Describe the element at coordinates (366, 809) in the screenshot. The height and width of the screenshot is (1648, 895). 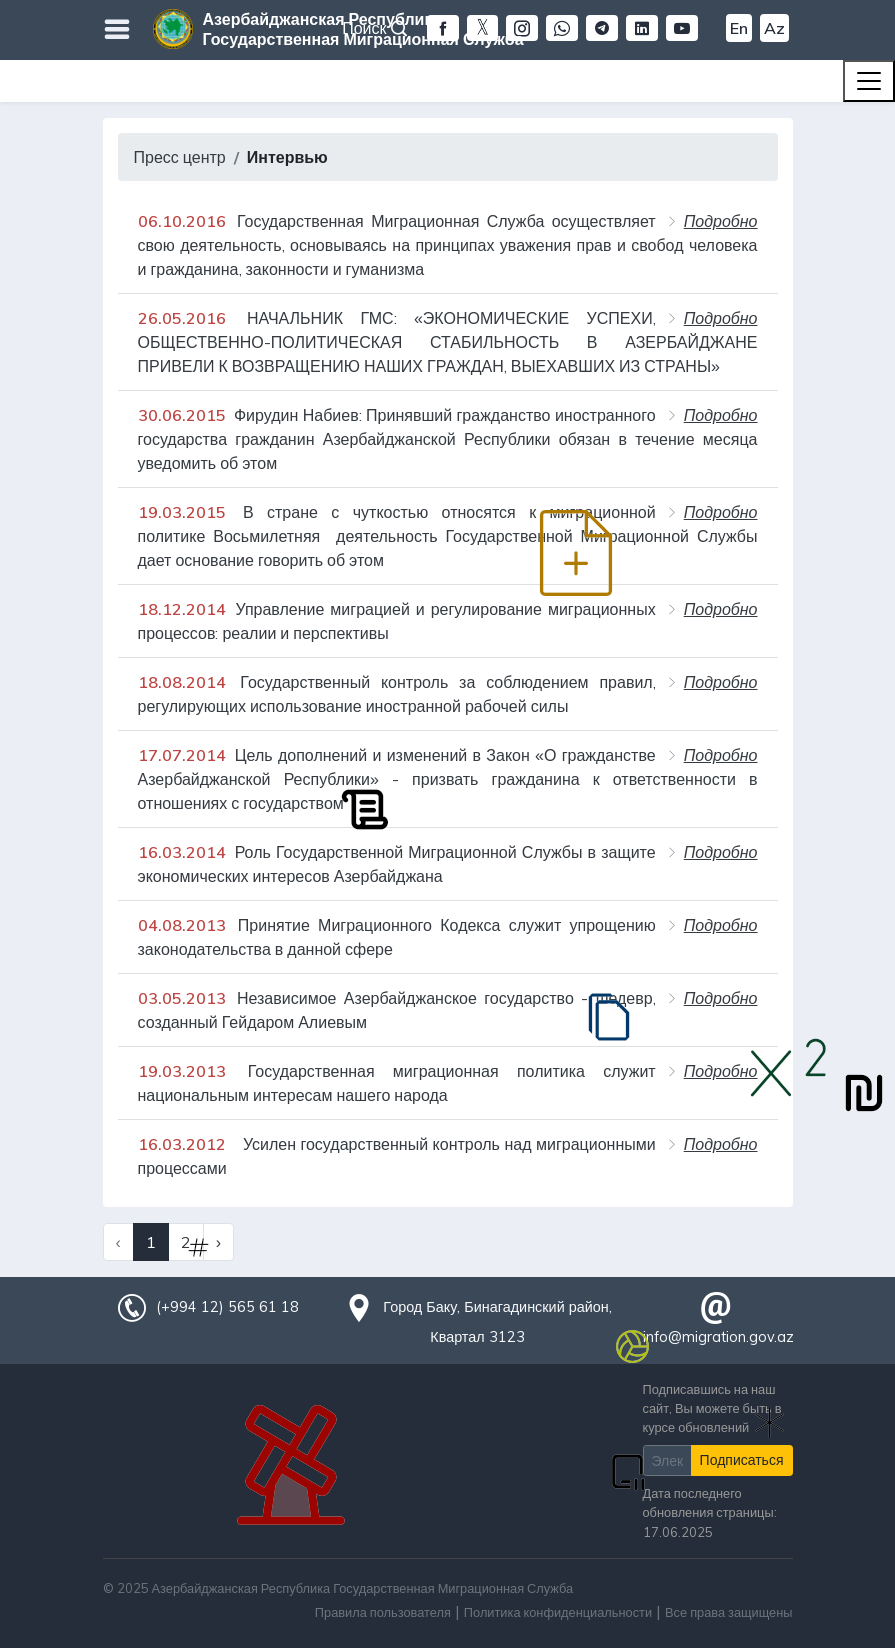
I see `view terms and conditions or legal documents` at that location.